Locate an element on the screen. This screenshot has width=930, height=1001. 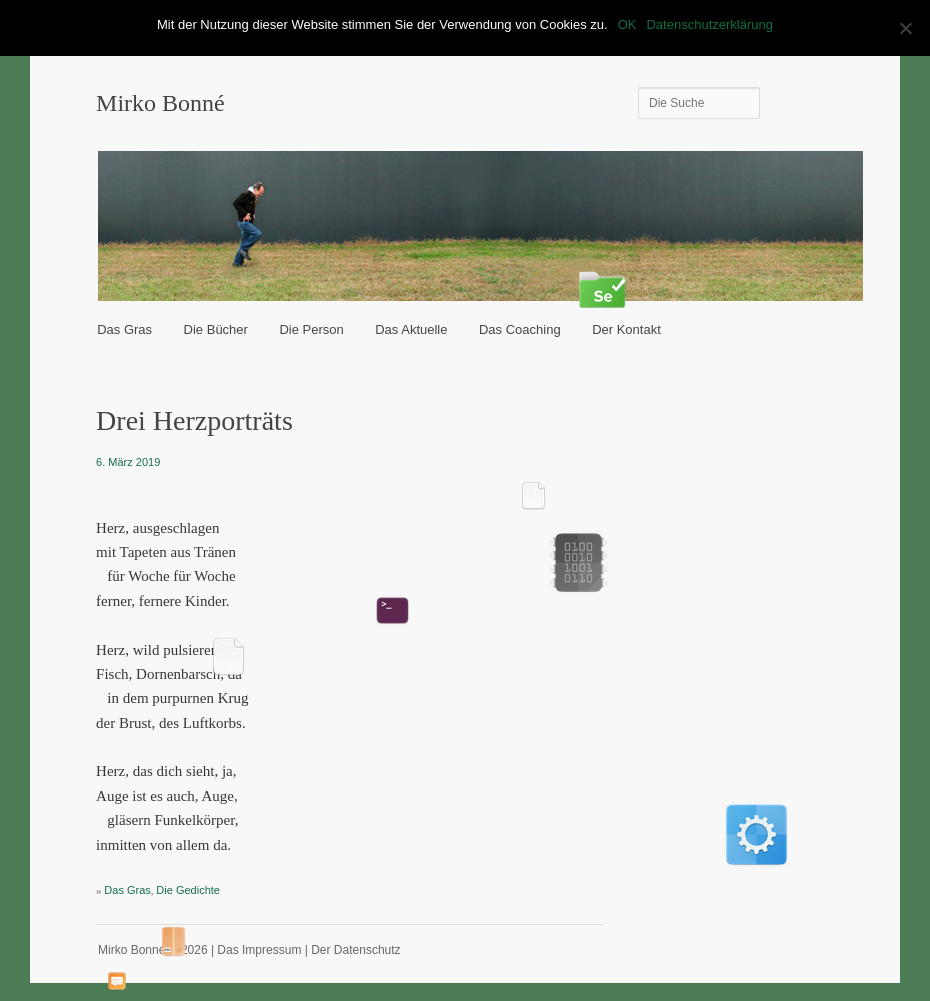
ms-dos or windows executable file is located at coordinates (756, 834).